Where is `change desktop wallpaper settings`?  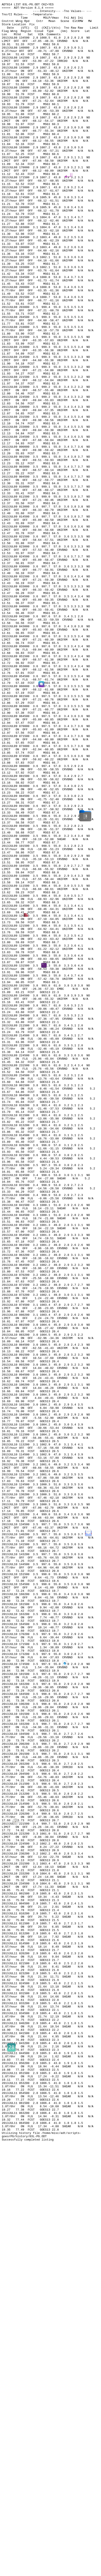
change desktop wallpaper settings is located at coordinates (26, 915).